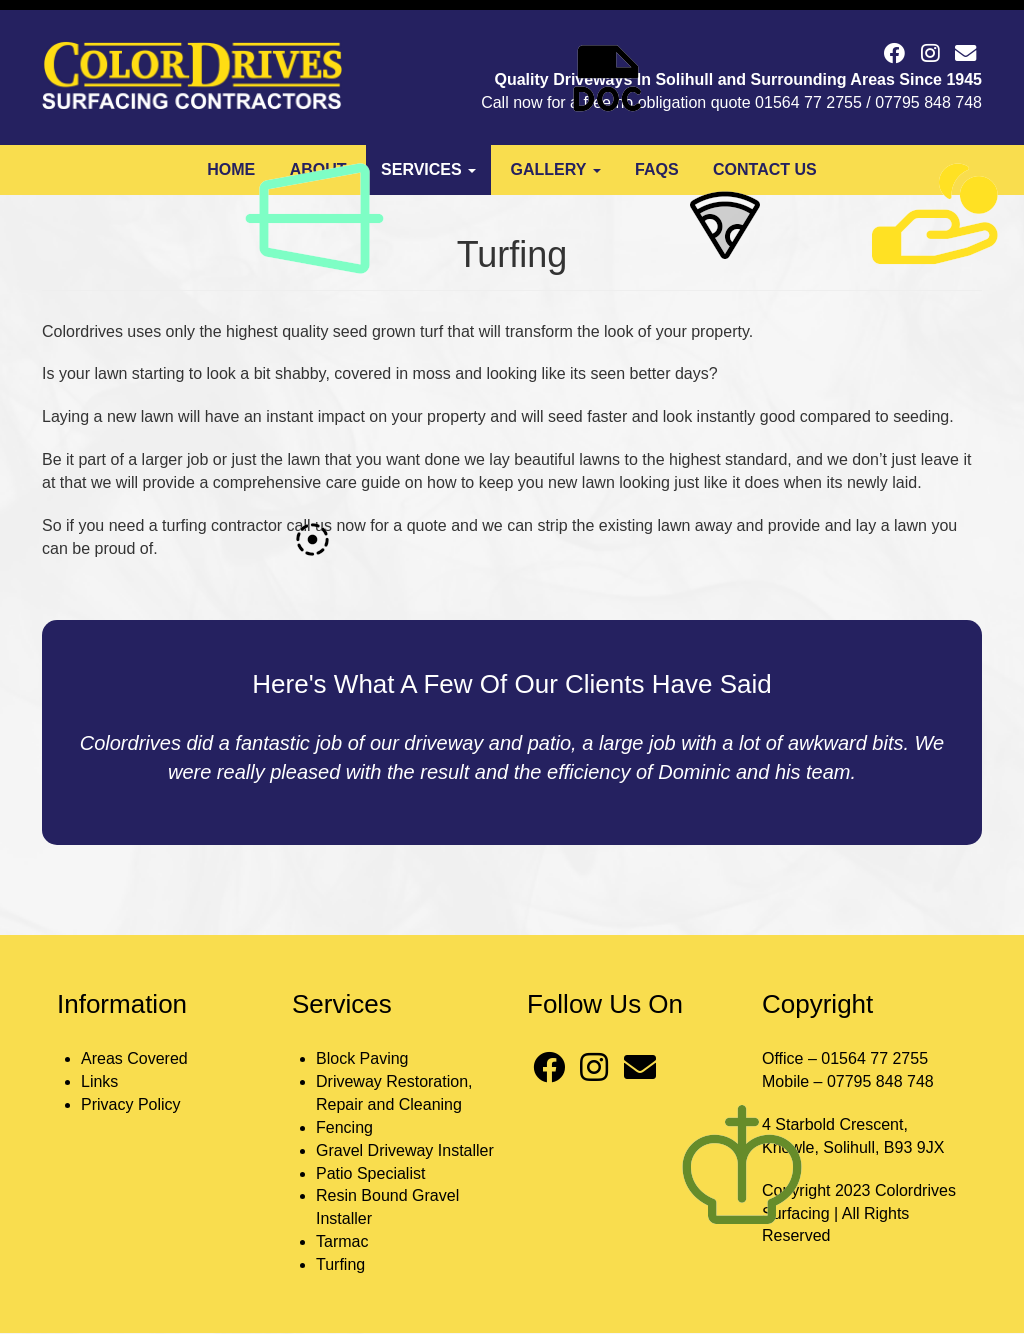 The width and height of the screenshot is (1024, 1334). I want to click on browse food delivery options, so click(725, 224).